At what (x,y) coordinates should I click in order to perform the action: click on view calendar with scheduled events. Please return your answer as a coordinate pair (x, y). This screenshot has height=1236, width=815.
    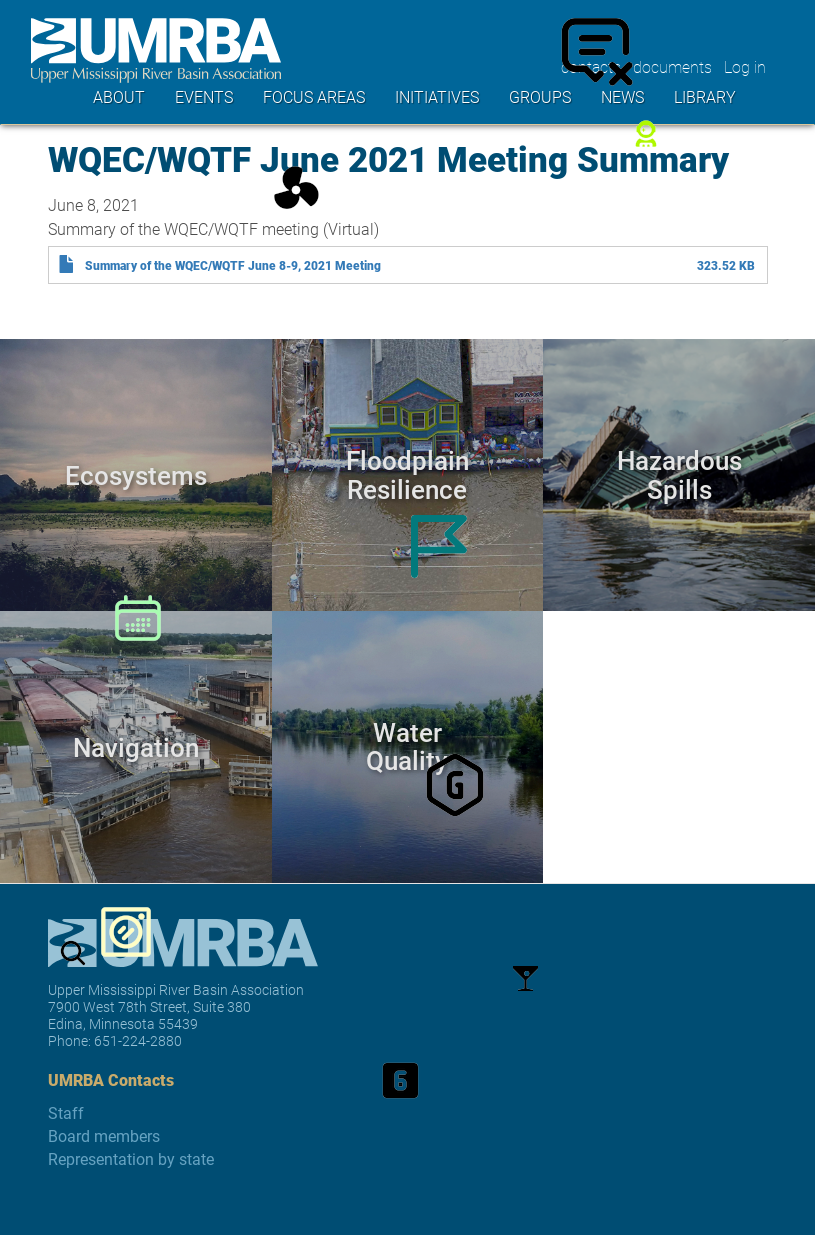
    Looking at the image, I should click on (138, 618).